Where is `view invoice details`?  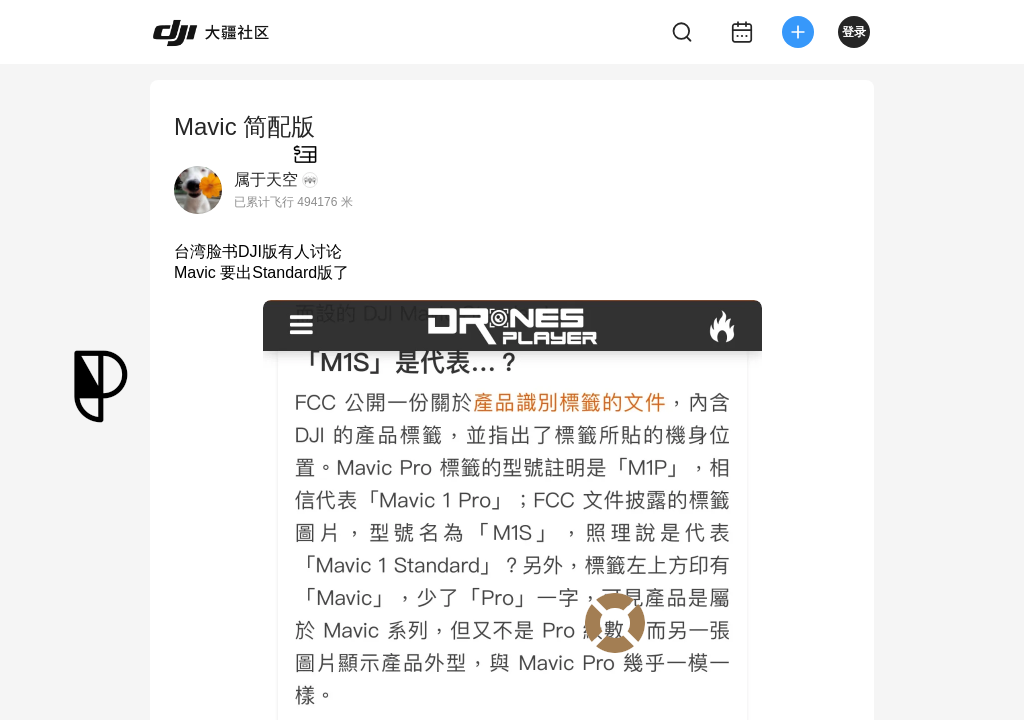 view invoice details is located at coordinates (305, 154).